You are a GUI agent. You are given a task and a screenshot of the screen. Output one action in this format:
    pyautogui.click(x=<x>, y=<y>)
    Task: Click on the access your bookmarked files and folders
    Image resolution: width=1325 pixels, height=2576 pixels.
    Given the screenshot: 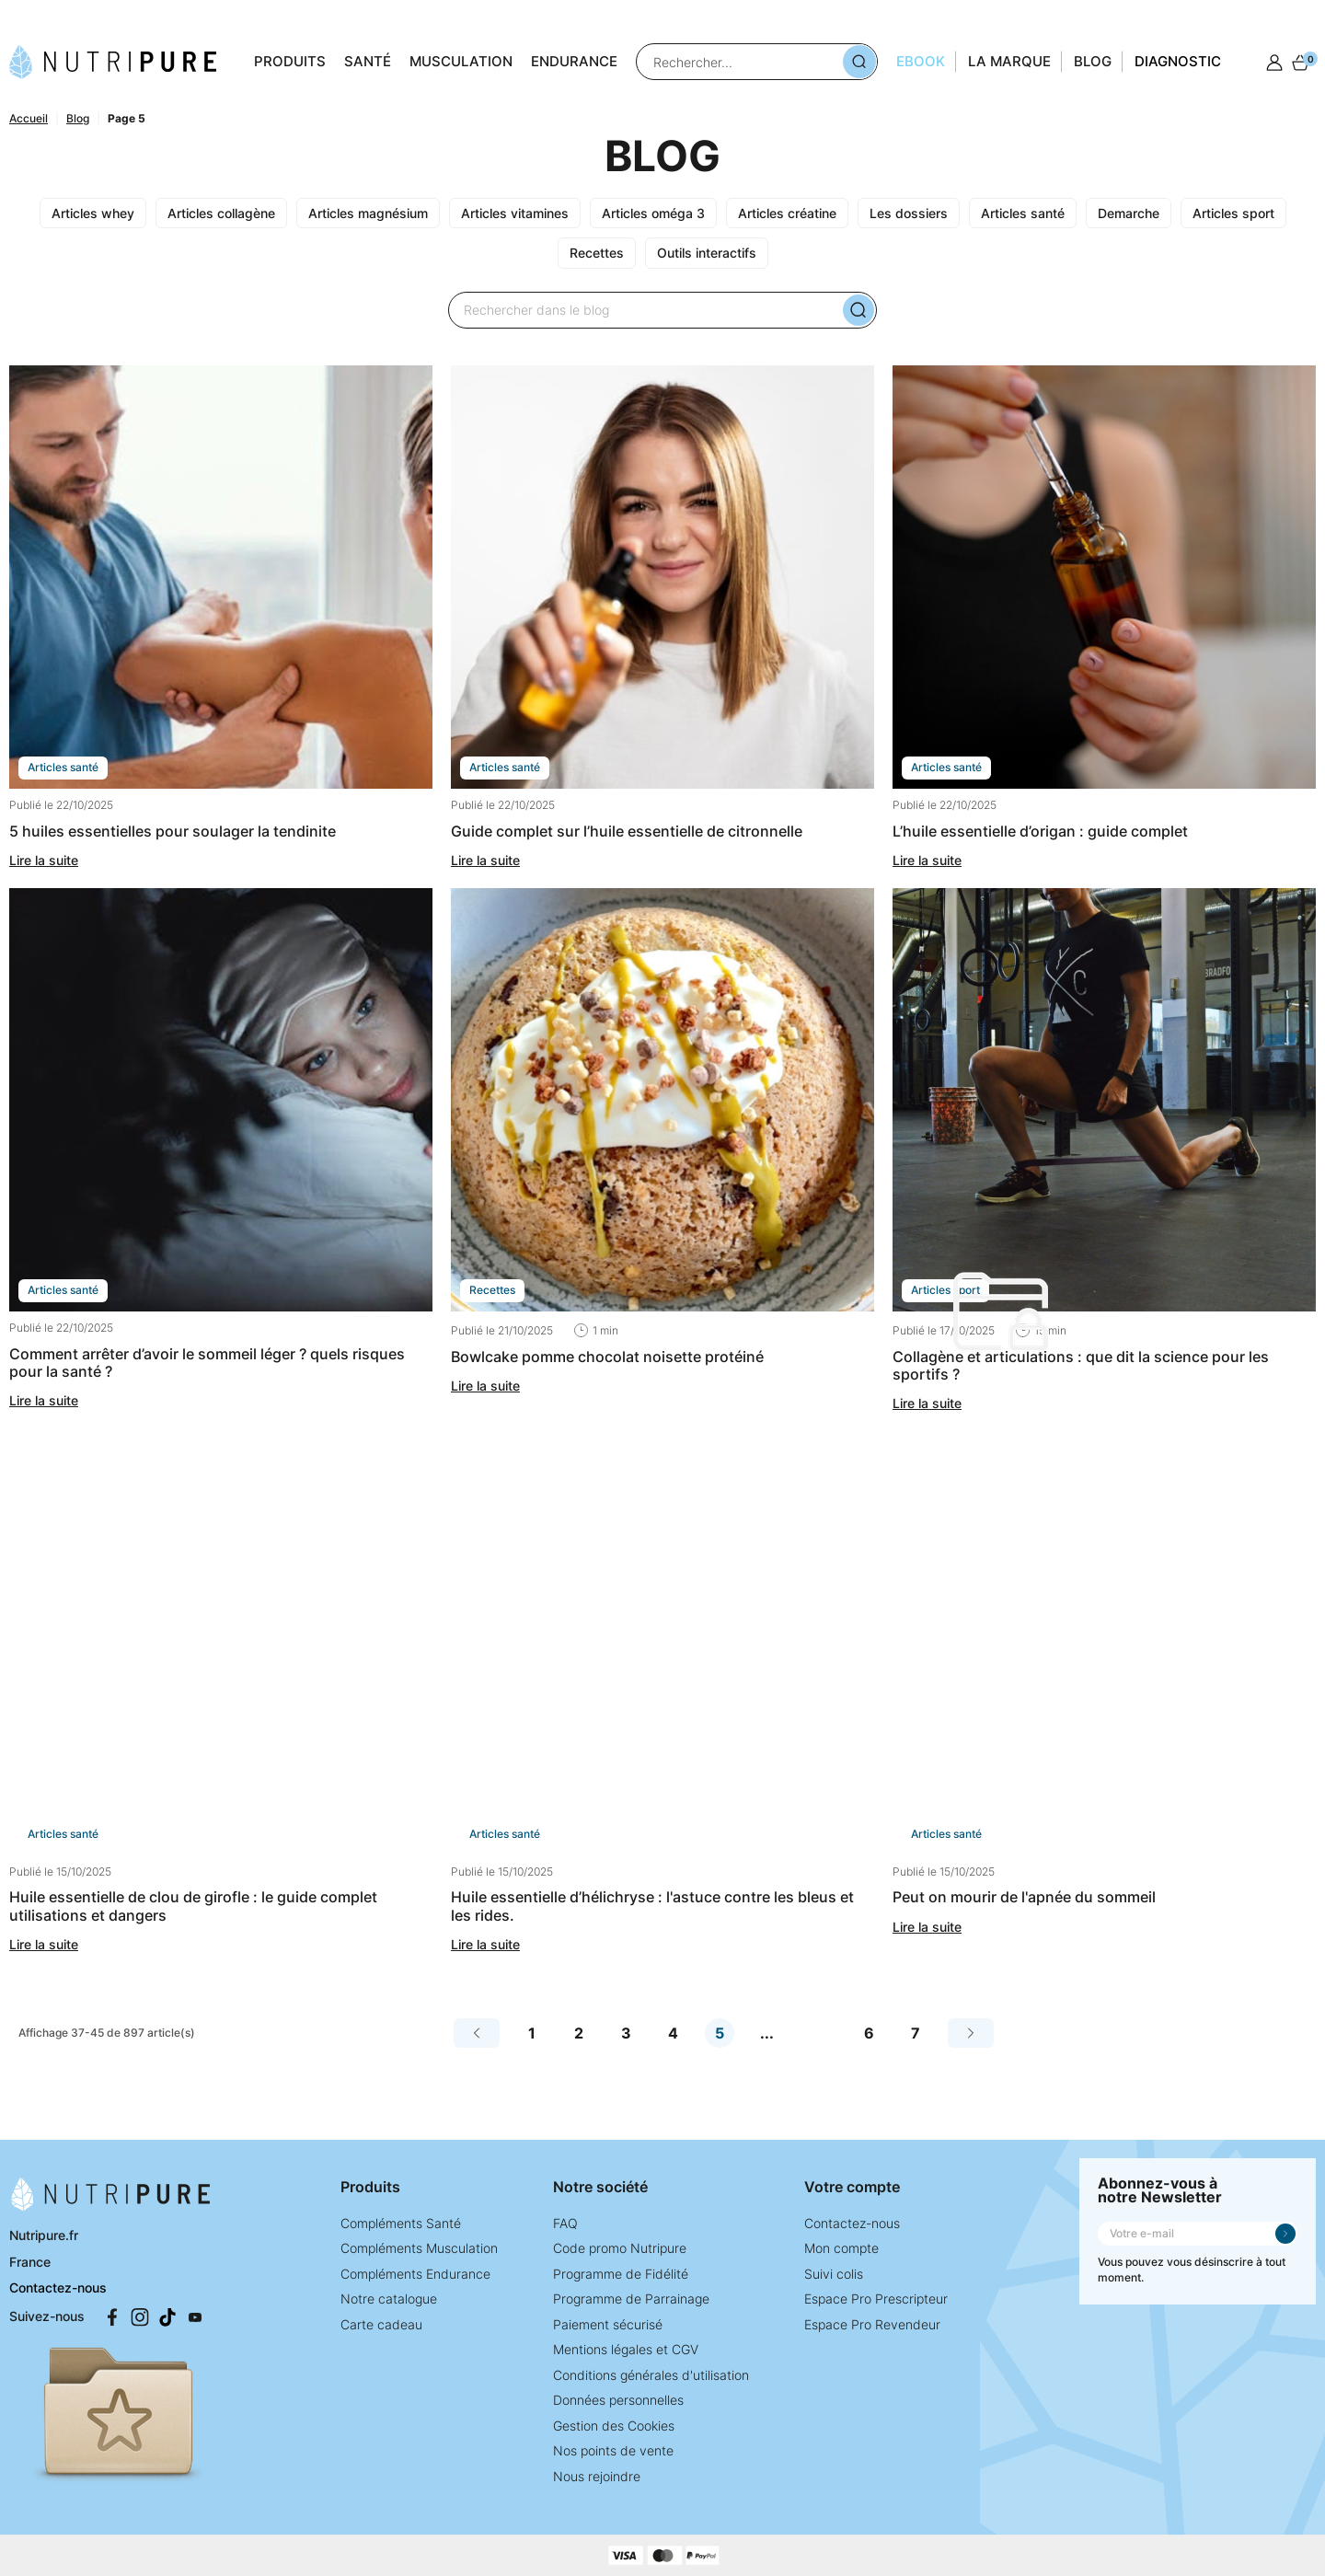 What is the action you would take?
    pyautogui.click(x=118, y=2419)
    